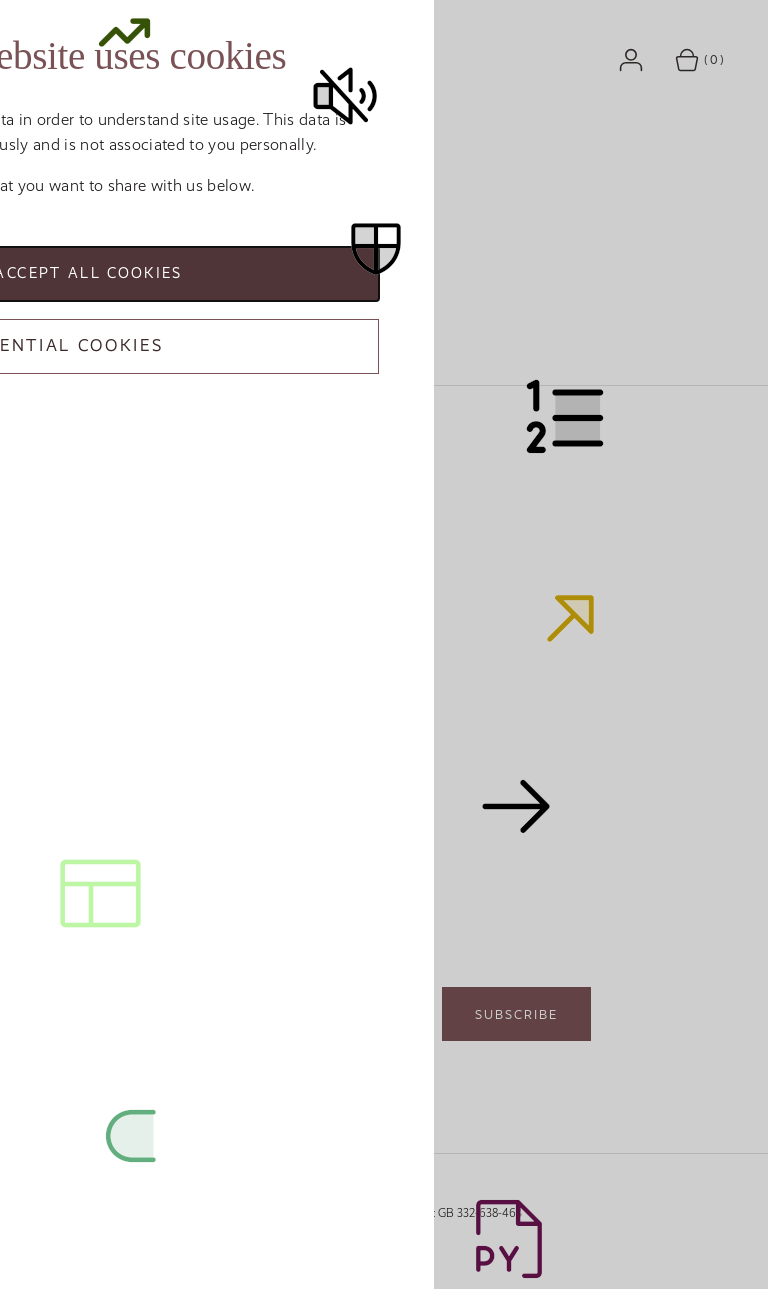 The width and height of the screenshot is (768, 1289). What do you see at coordinates (132, 1136) in the screenshot?
I see `indicates a proper subset relationship in mathematical notation` at bounding box center [132, 1136].